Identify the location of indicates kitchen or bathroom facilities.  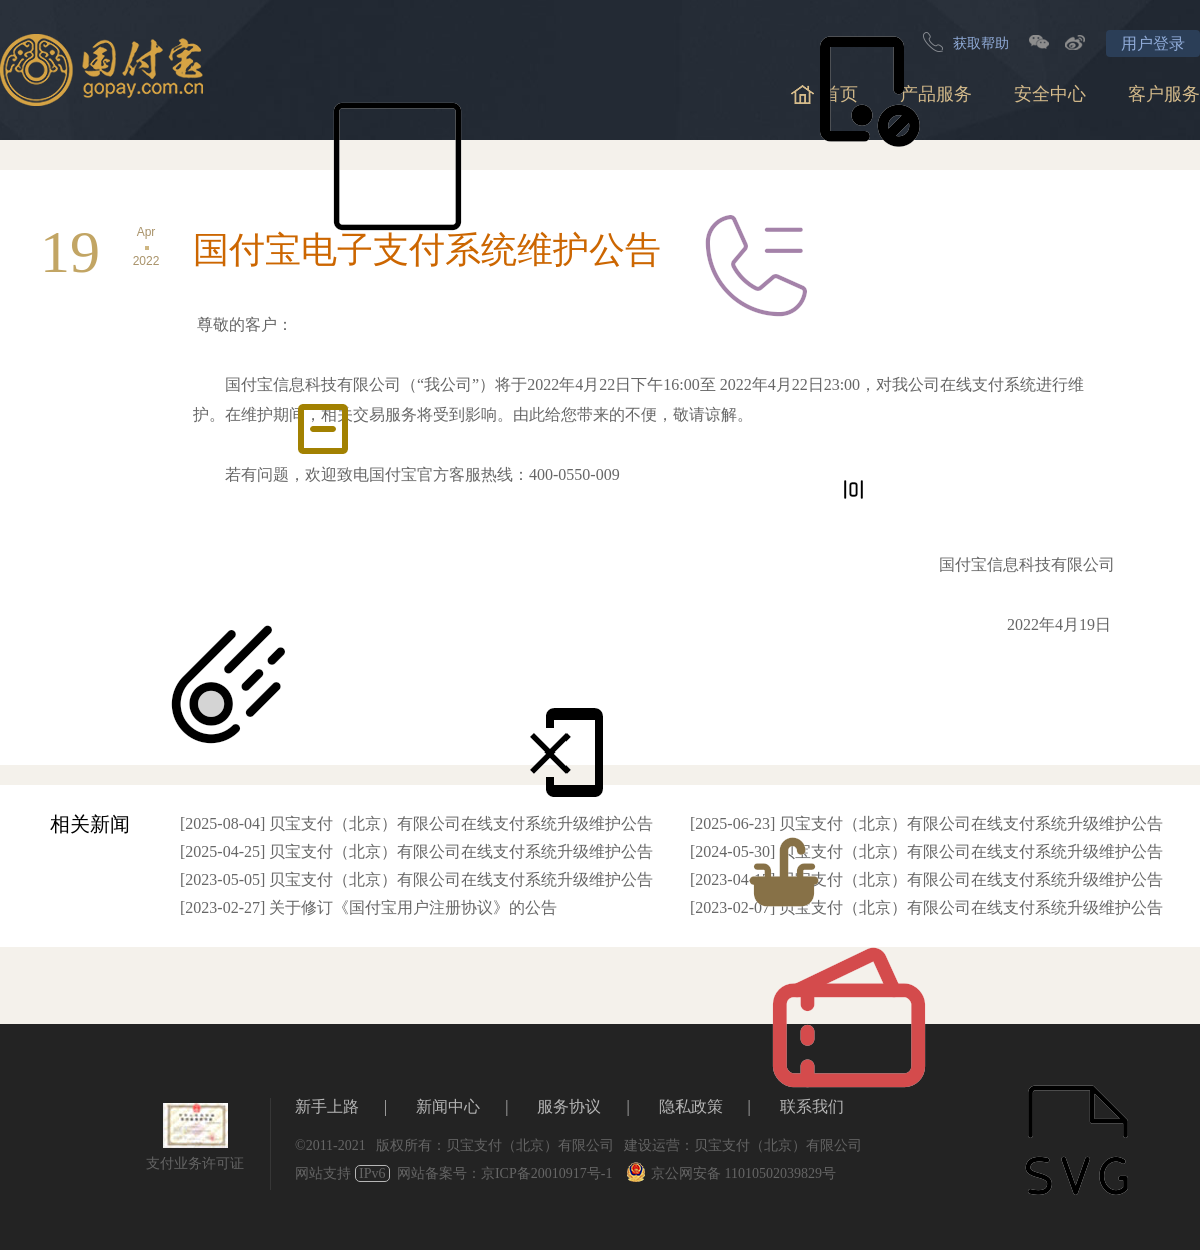
(784, 872).